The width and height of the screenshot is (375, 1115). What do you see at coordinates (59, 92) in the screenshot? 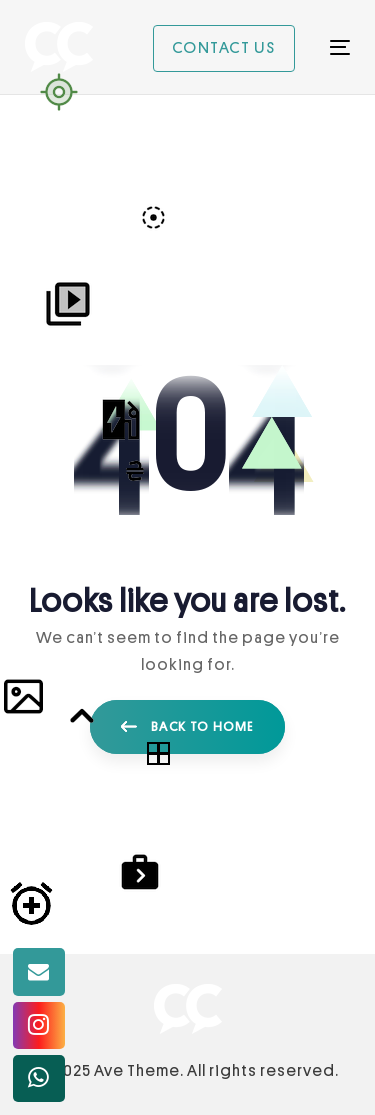
I see `get current location` at bounding box center [59, 92].